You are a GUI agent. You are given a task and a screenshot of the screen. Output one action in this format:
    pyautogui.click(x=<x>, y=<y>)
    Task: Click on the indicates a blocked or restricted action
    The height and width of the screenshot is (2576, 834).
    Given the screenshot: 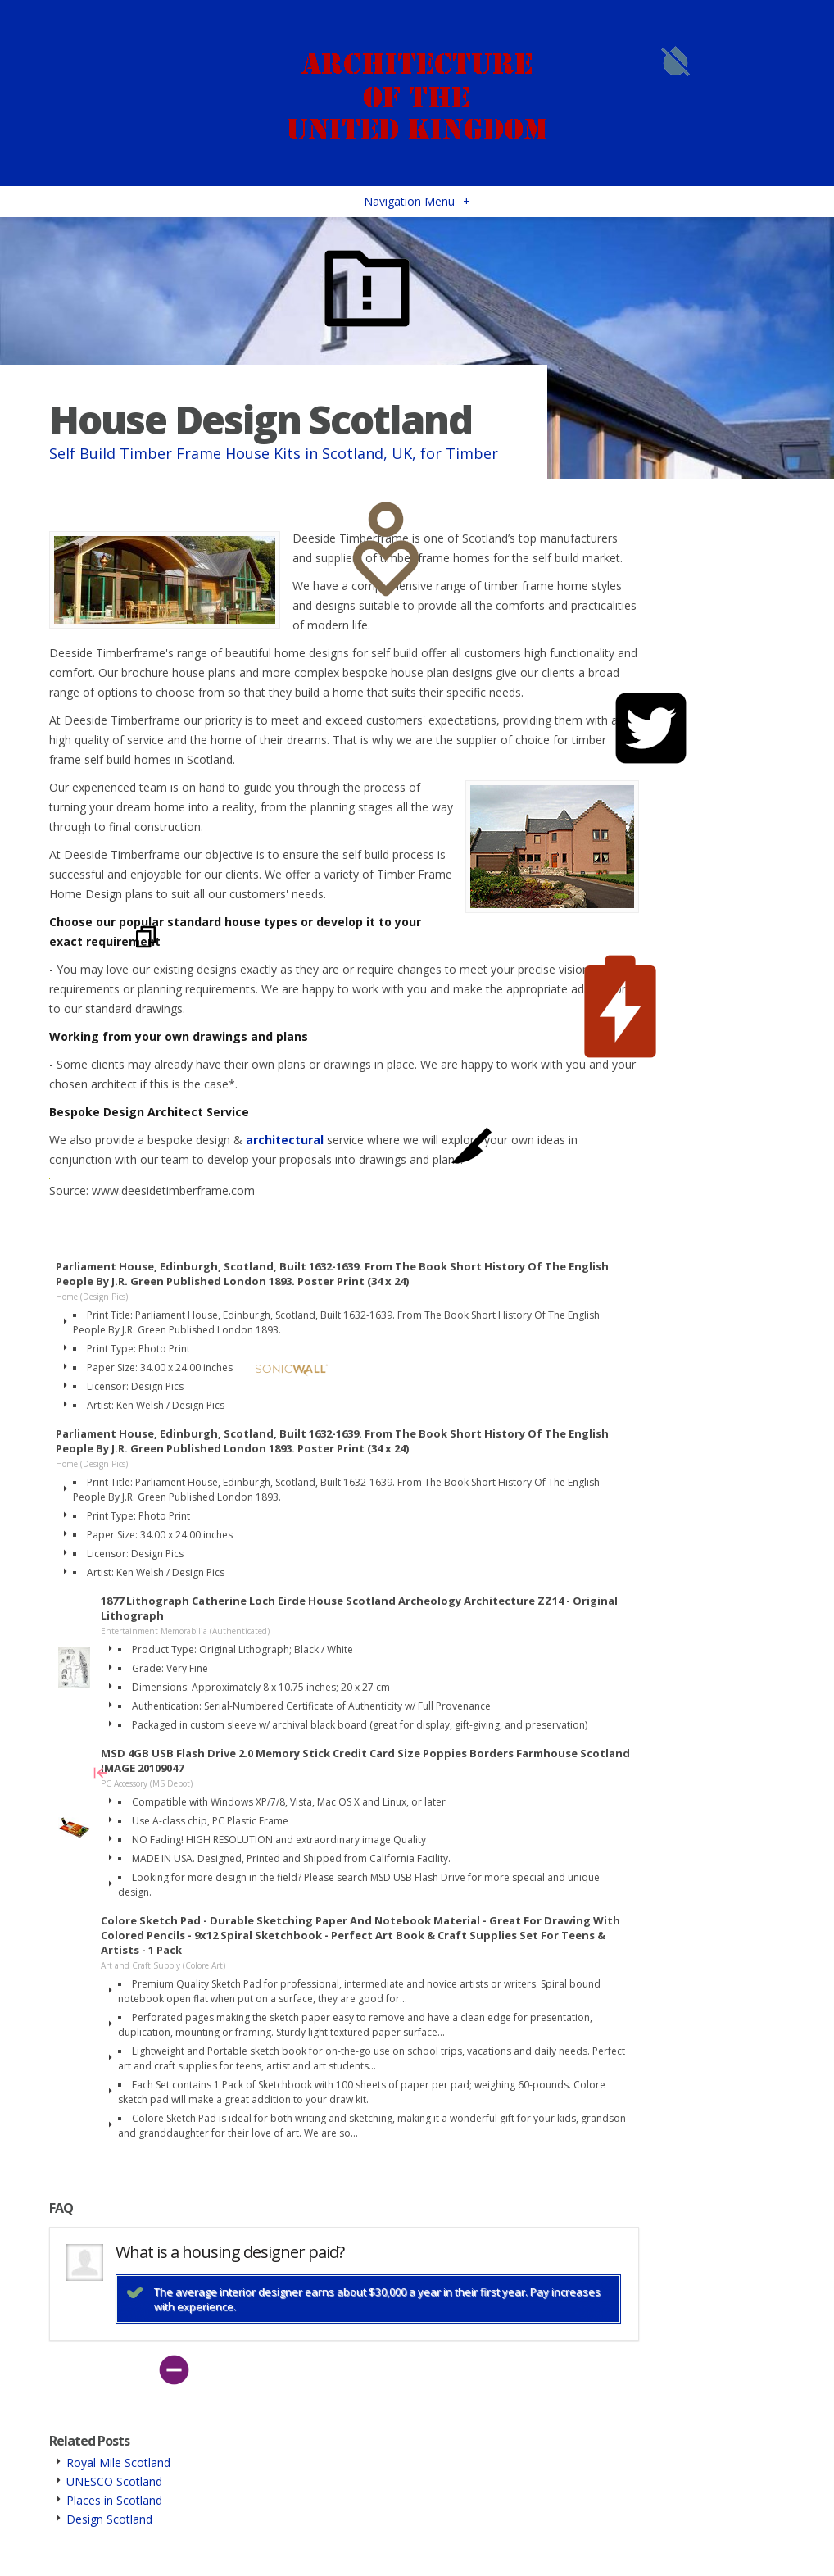 What is the action you would take?
    pyautogui.click(x=174, y=2369)
    